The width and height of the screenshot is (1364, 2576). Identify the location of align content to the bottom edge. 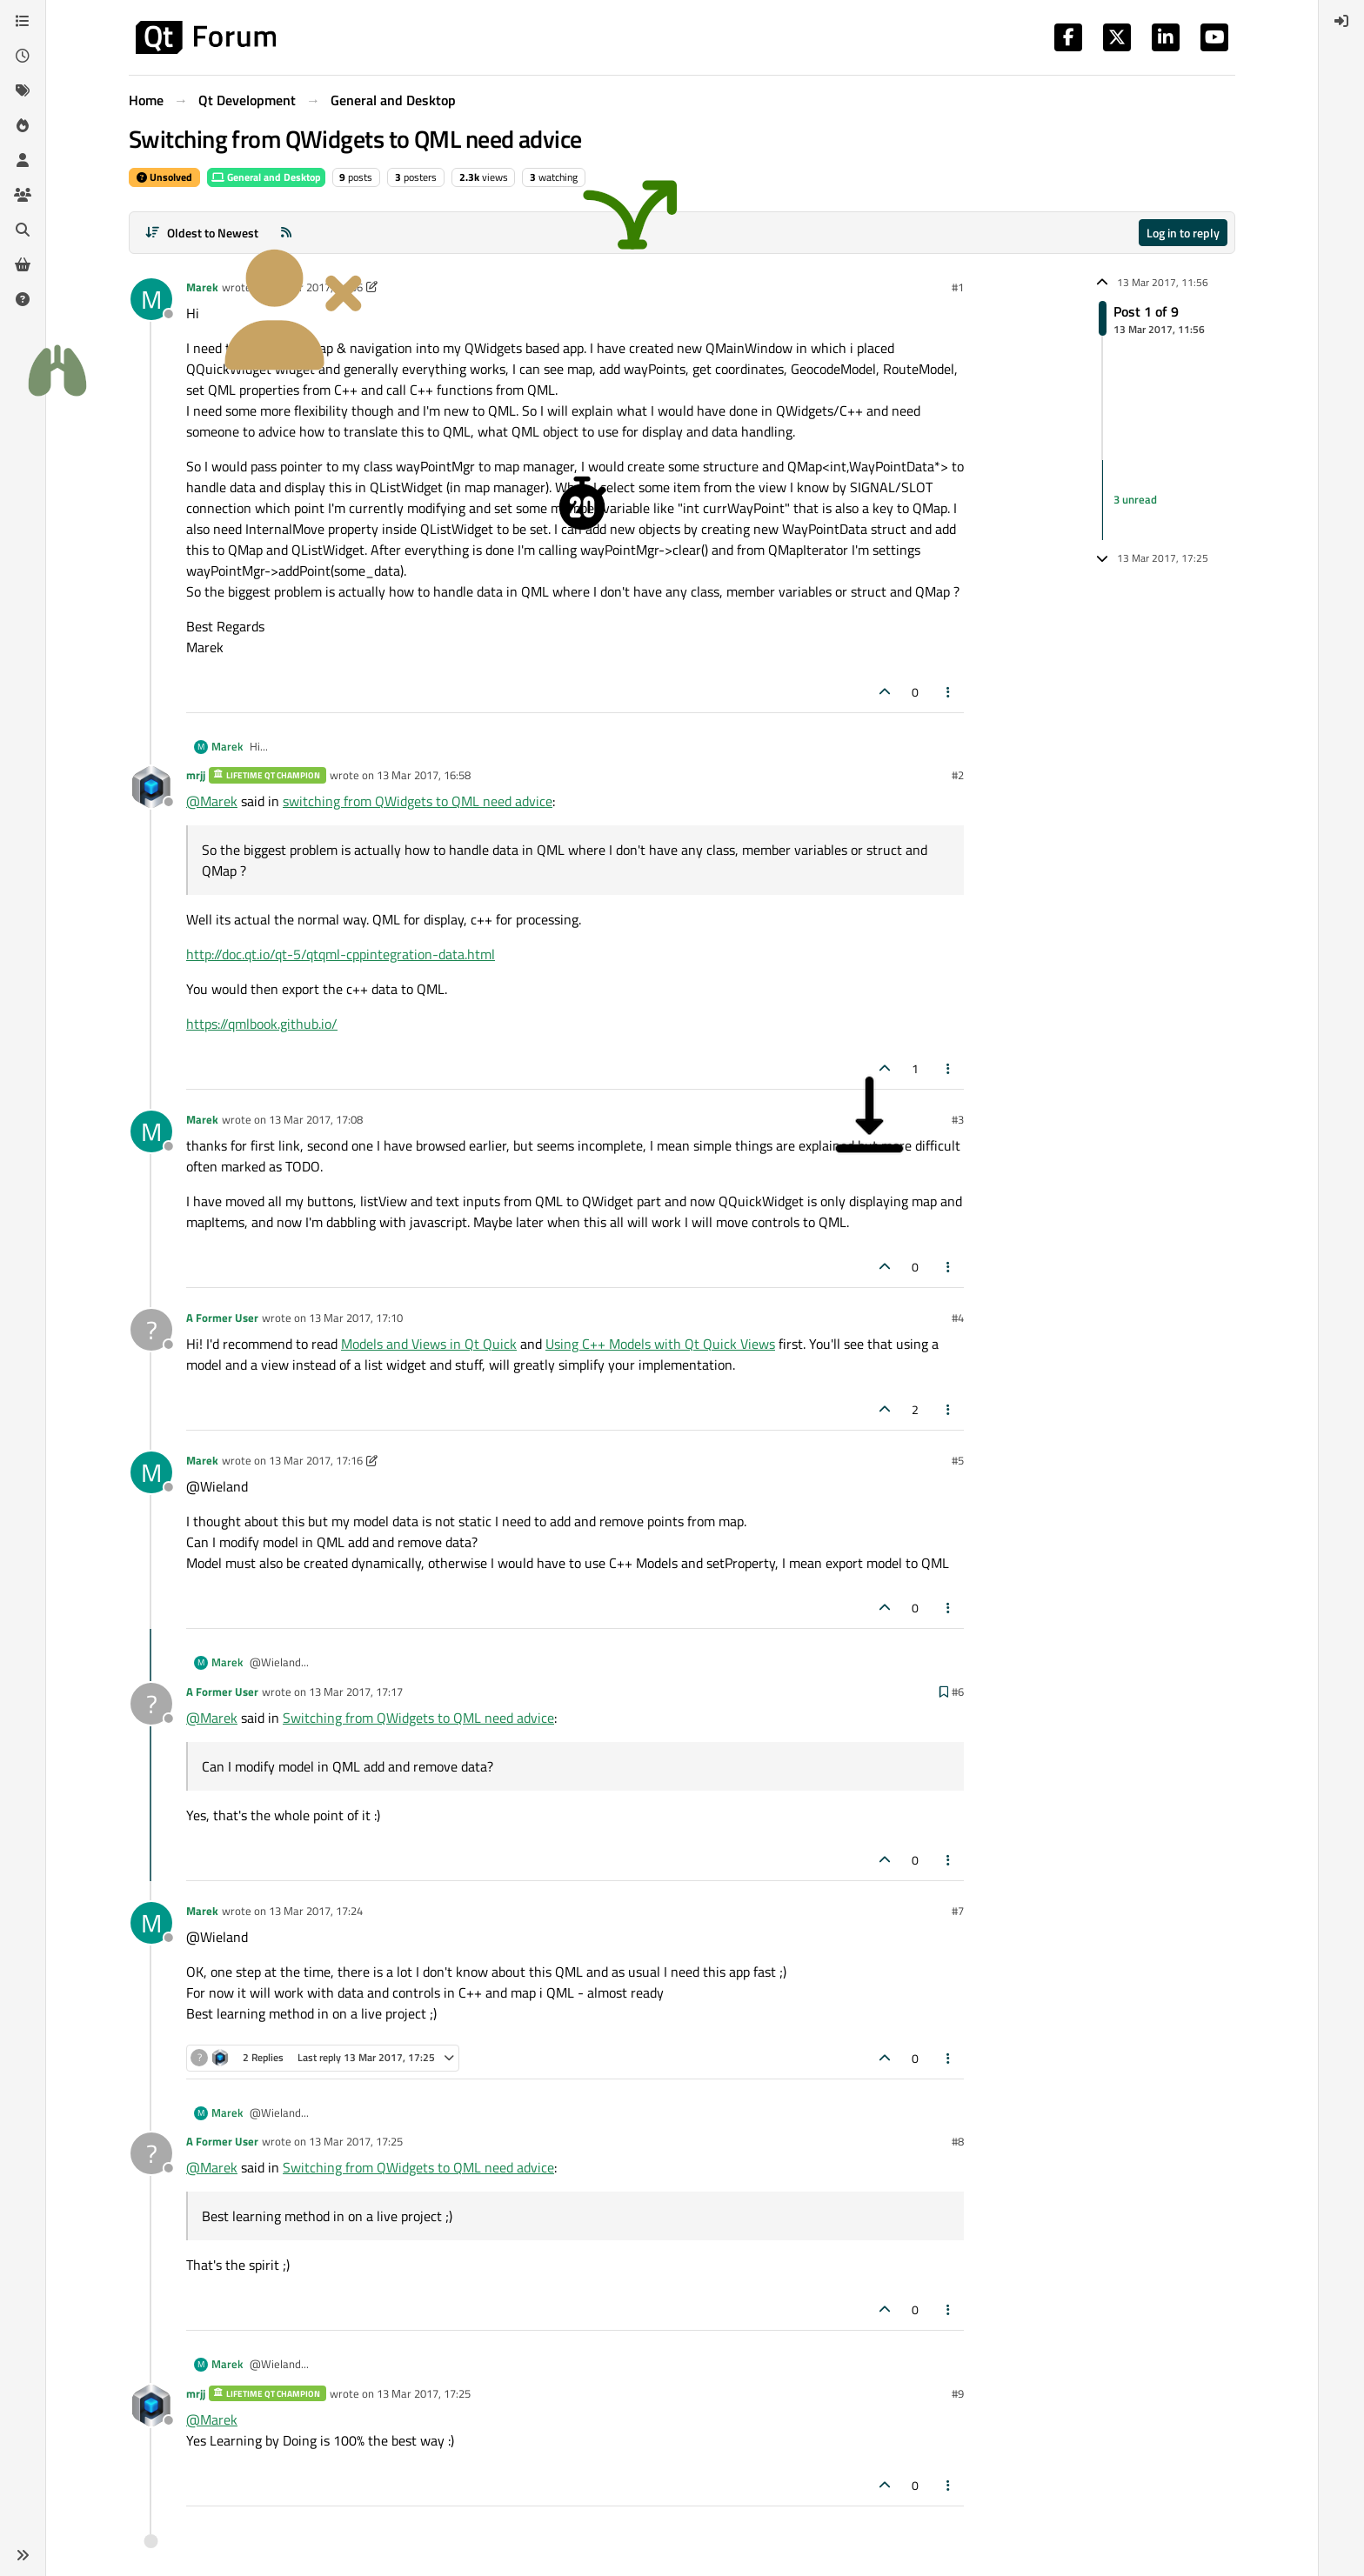
(869, 1114).